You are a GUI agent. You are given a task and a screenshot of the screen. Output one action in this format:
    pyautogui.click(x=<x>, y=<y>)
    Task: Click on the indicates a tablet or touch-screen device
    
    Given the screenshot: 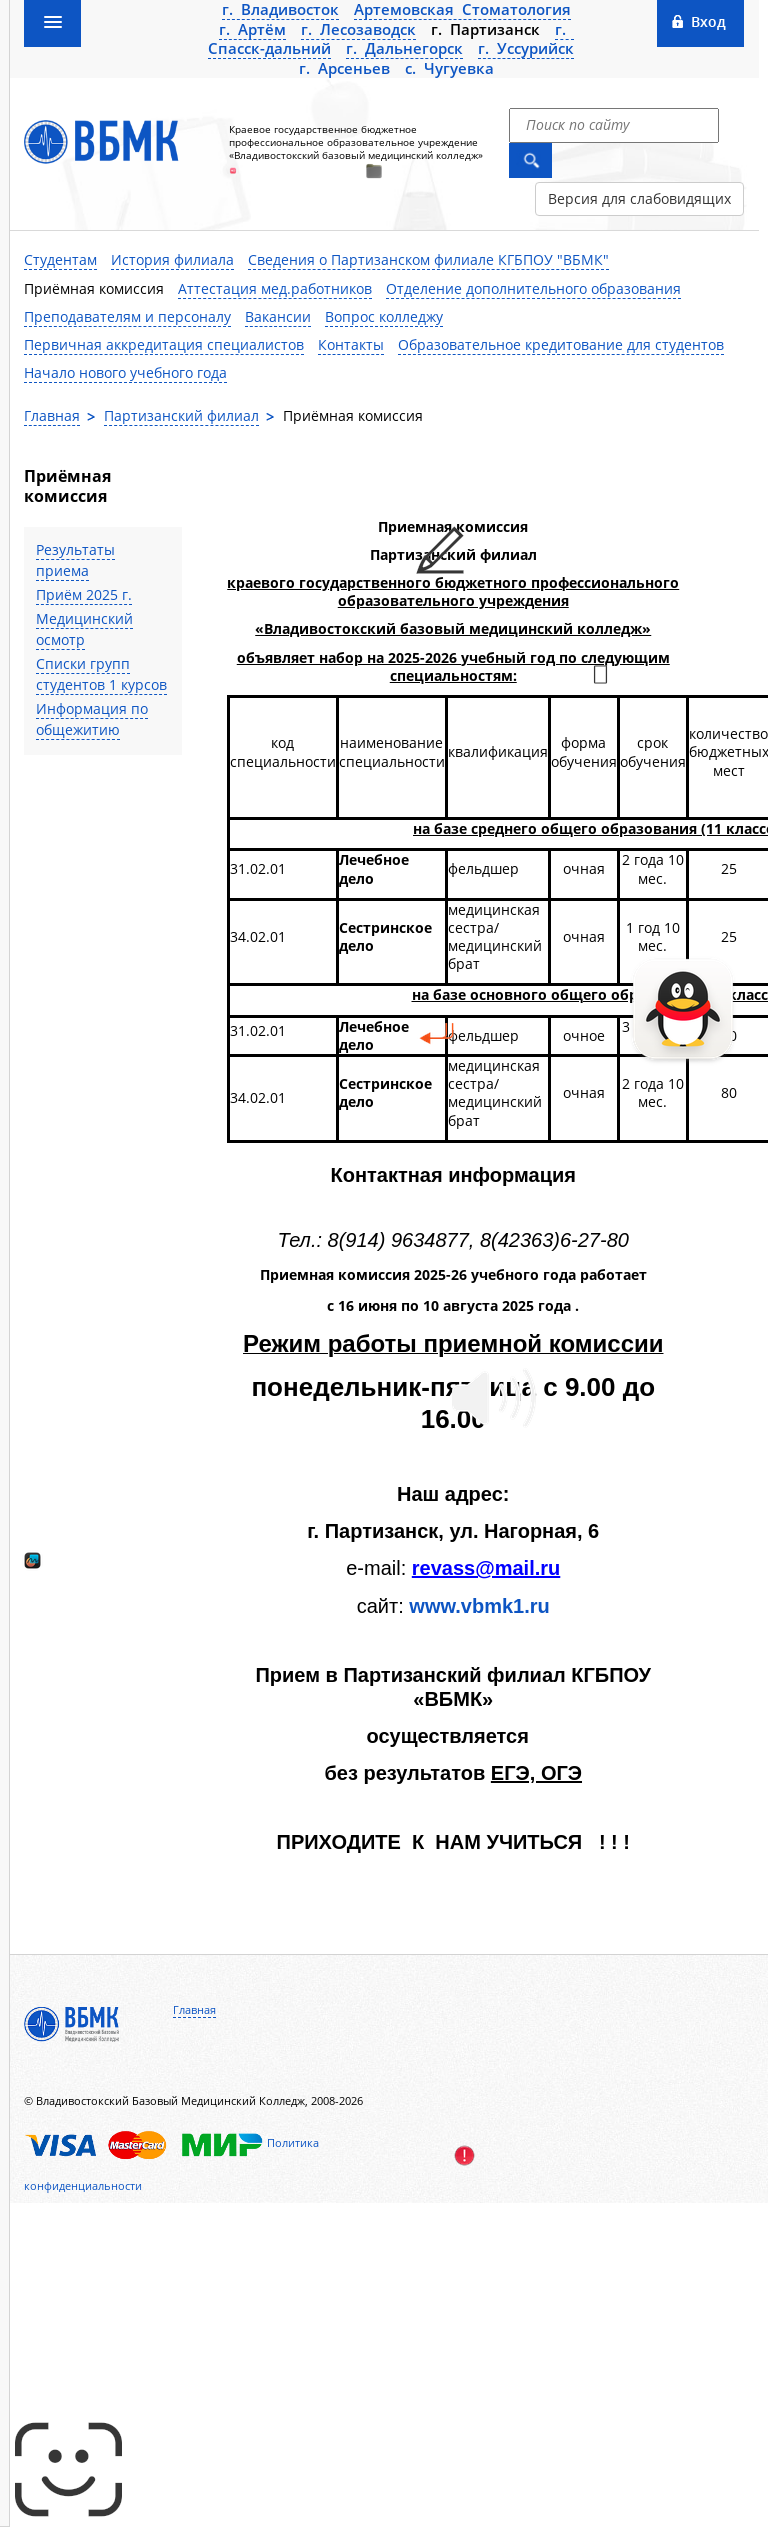 What is the action you would take?
    pyautogui.click(x=600, y=674)
    